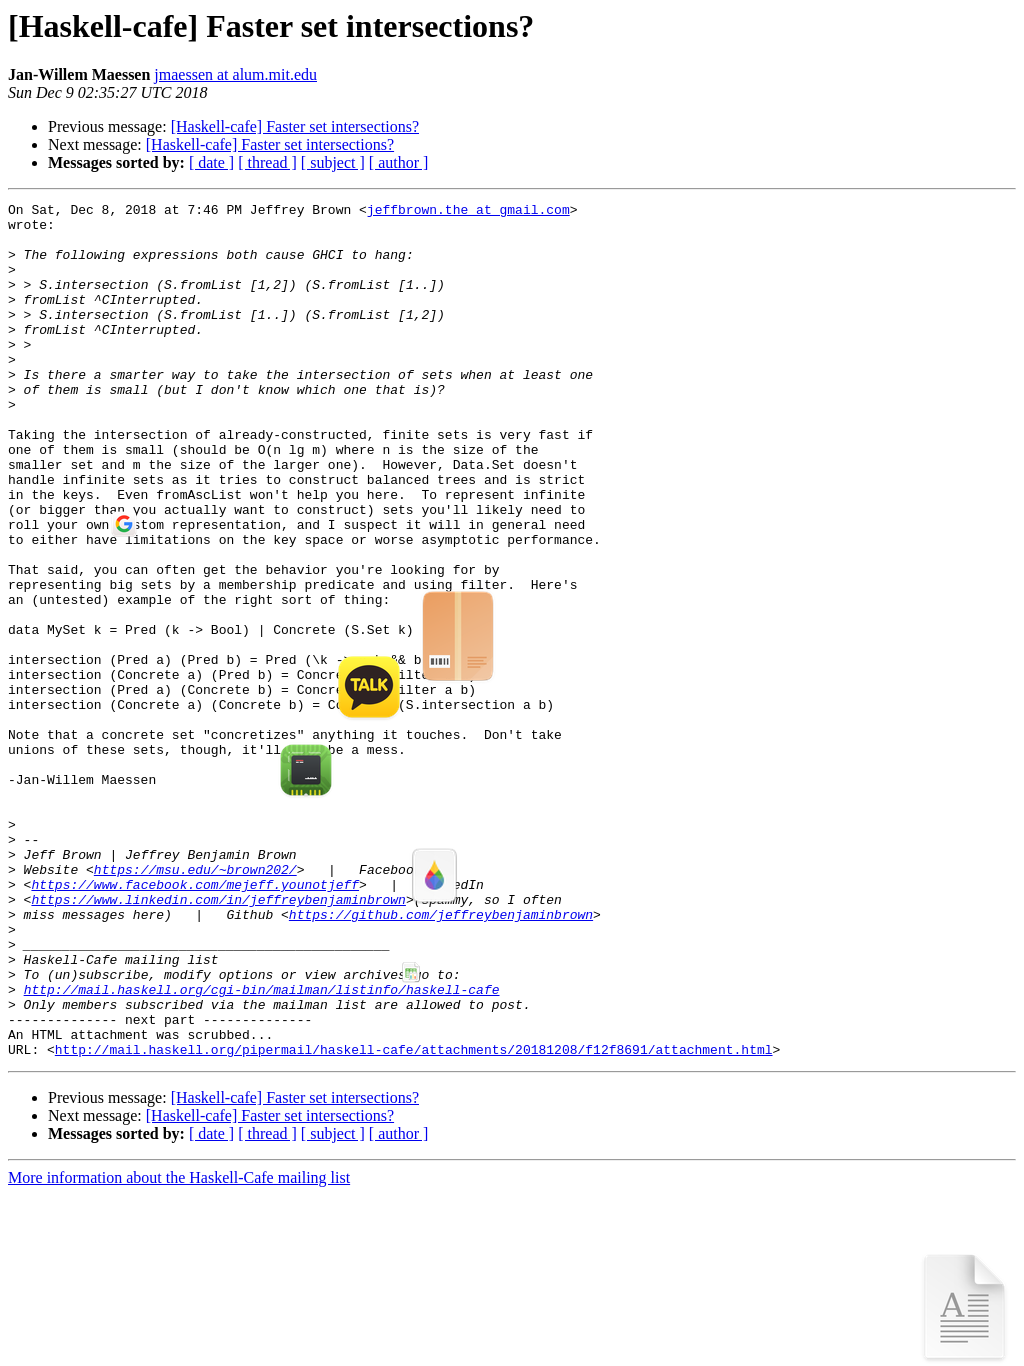 The image size is (1024, 1366). Describe the element at coordinates (369, 687) in the screenshot. I see `open KakaoTalk messaging app` at that location.